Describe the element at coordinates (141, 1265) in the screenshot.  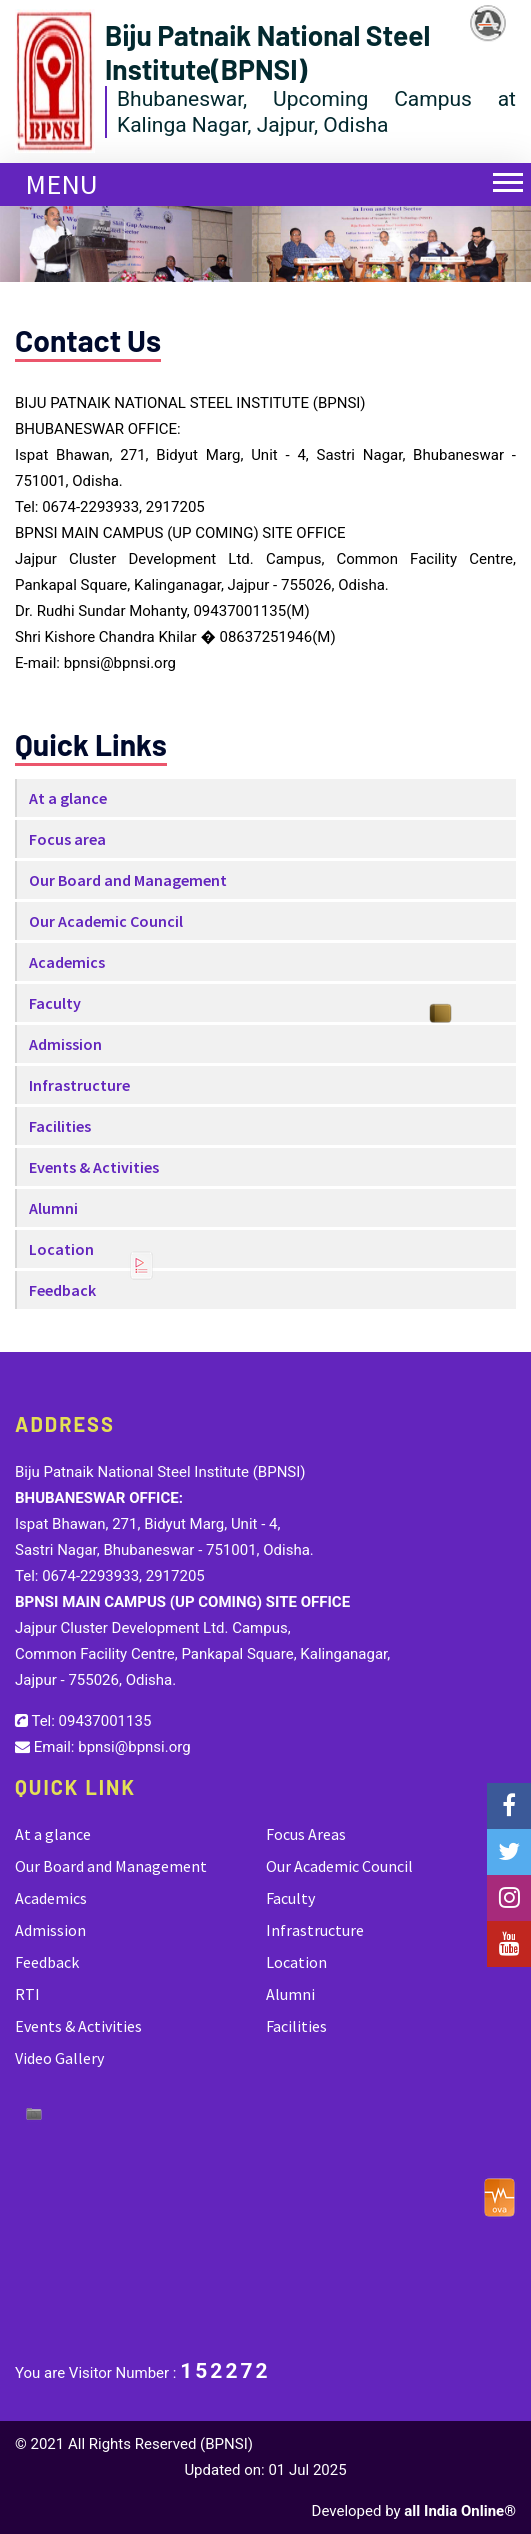
I see `an mp3 playlist file` at that location.